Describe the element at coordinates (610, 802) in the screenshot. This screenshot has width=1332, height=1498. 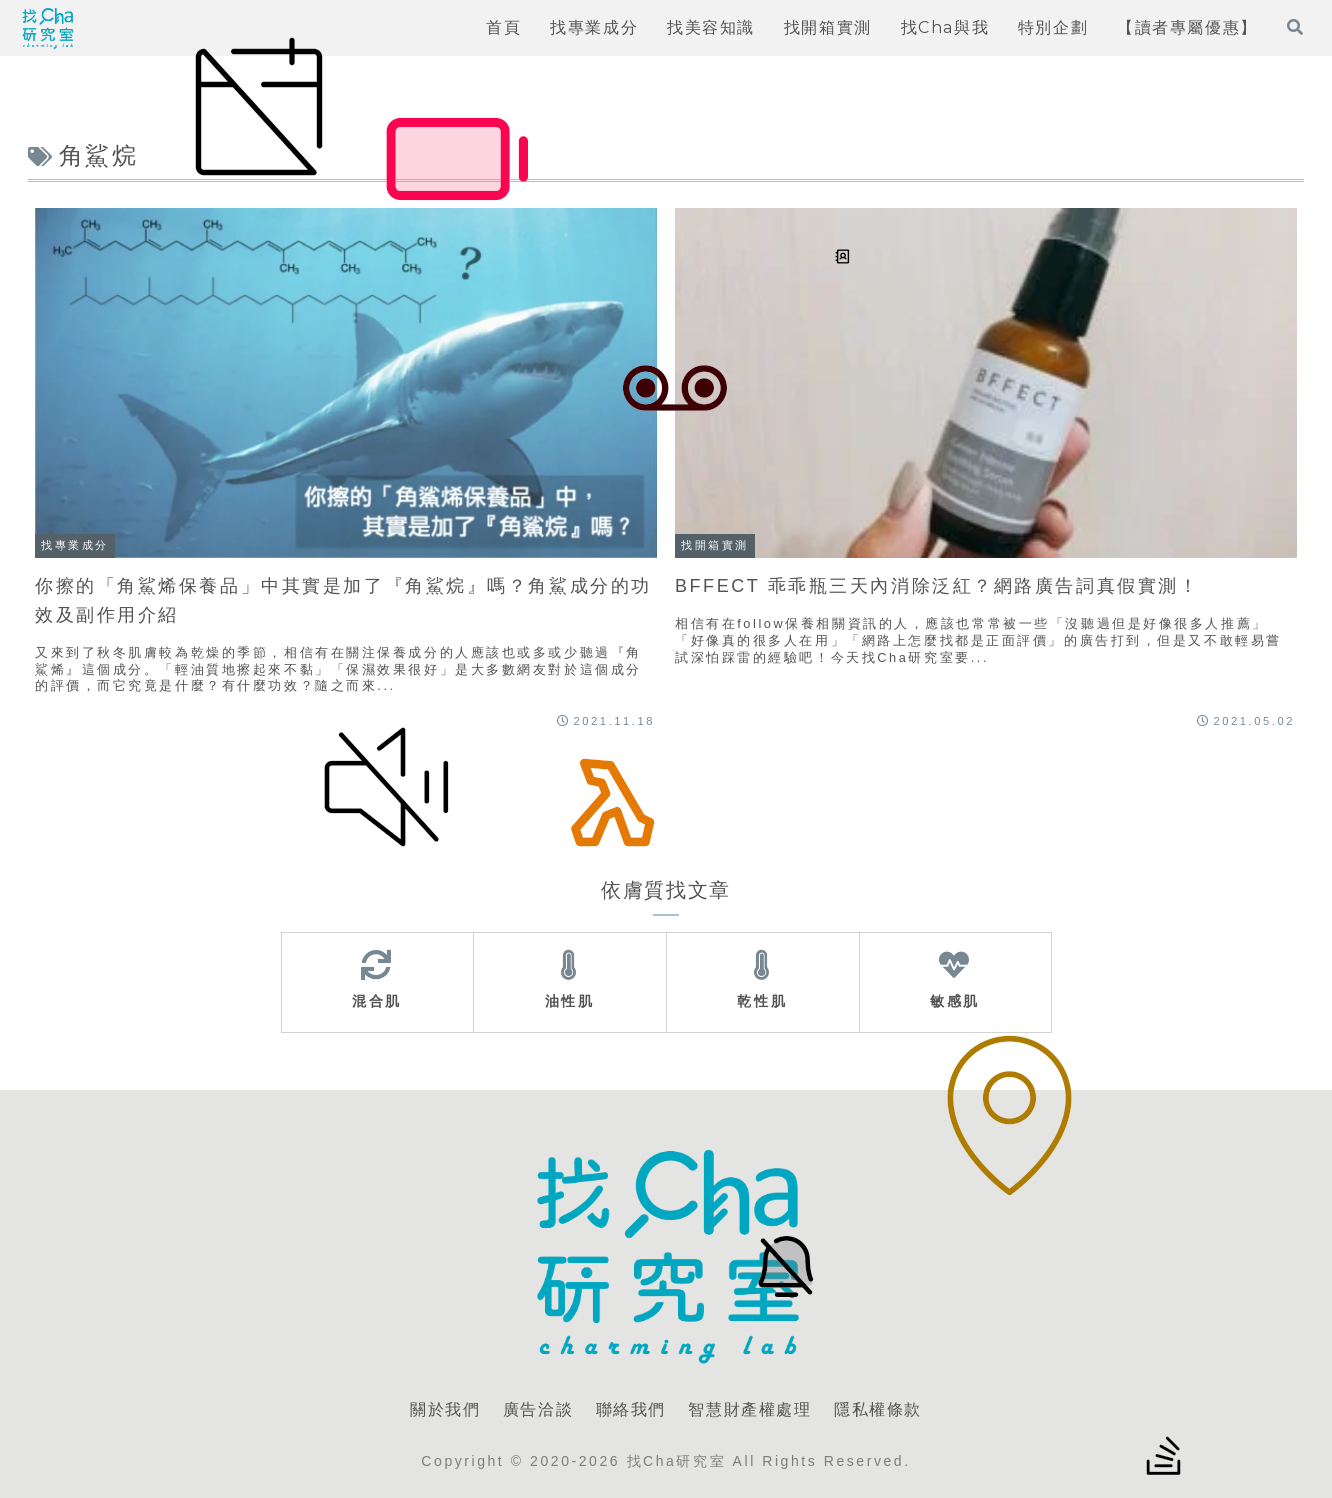
I see `open LINQPad application` at that location.